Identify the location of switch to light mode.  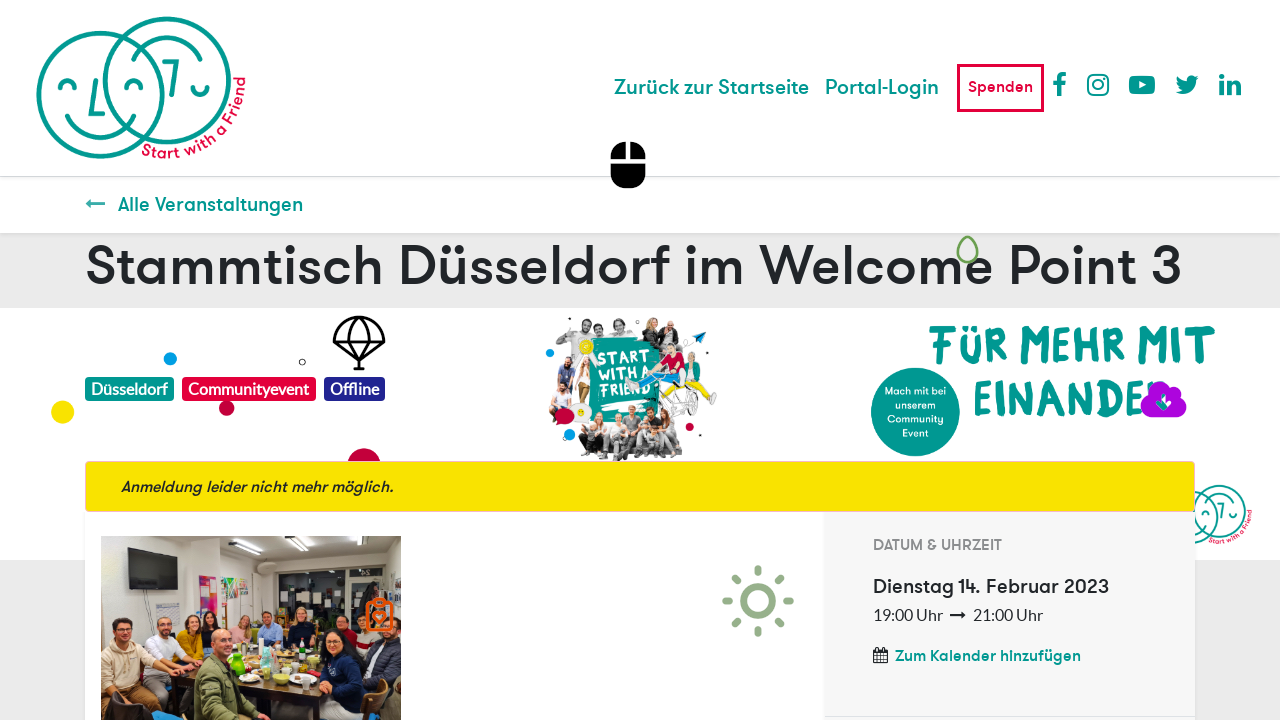
(758, 601).